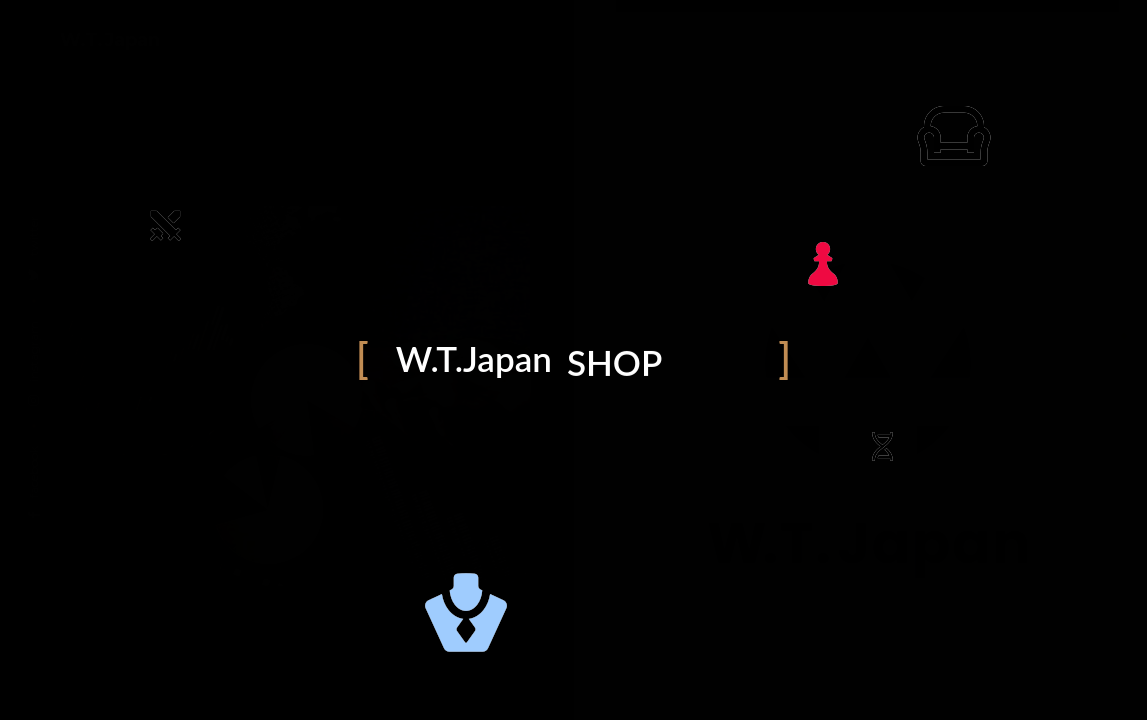 The width and height of the screenshot is (1147, 720). What do you see at coordinates (165, 225) in the screenshot?
I see `access game or battle features` at bounding box center [165, 225].